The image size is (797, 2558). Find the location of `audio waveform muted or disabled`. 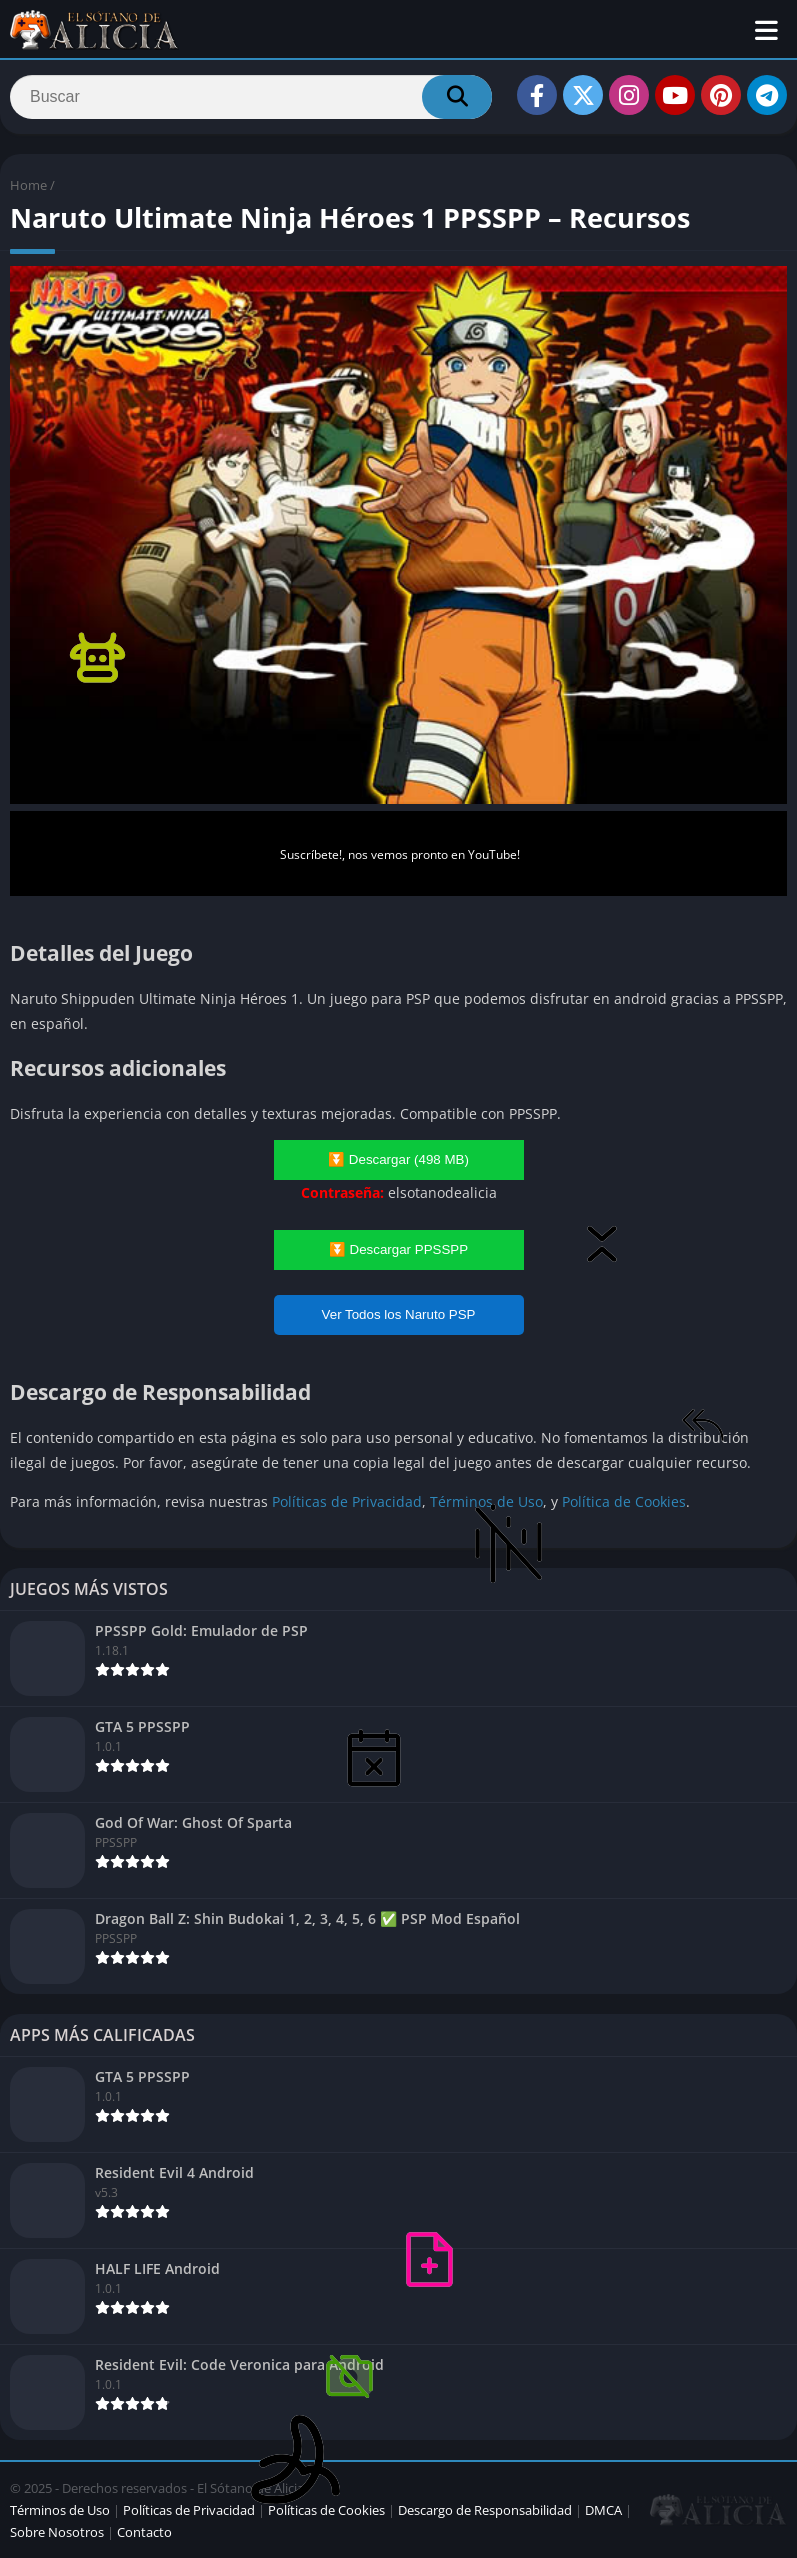

audio waveform muted or disabled is located at coordinates (508, 1543).